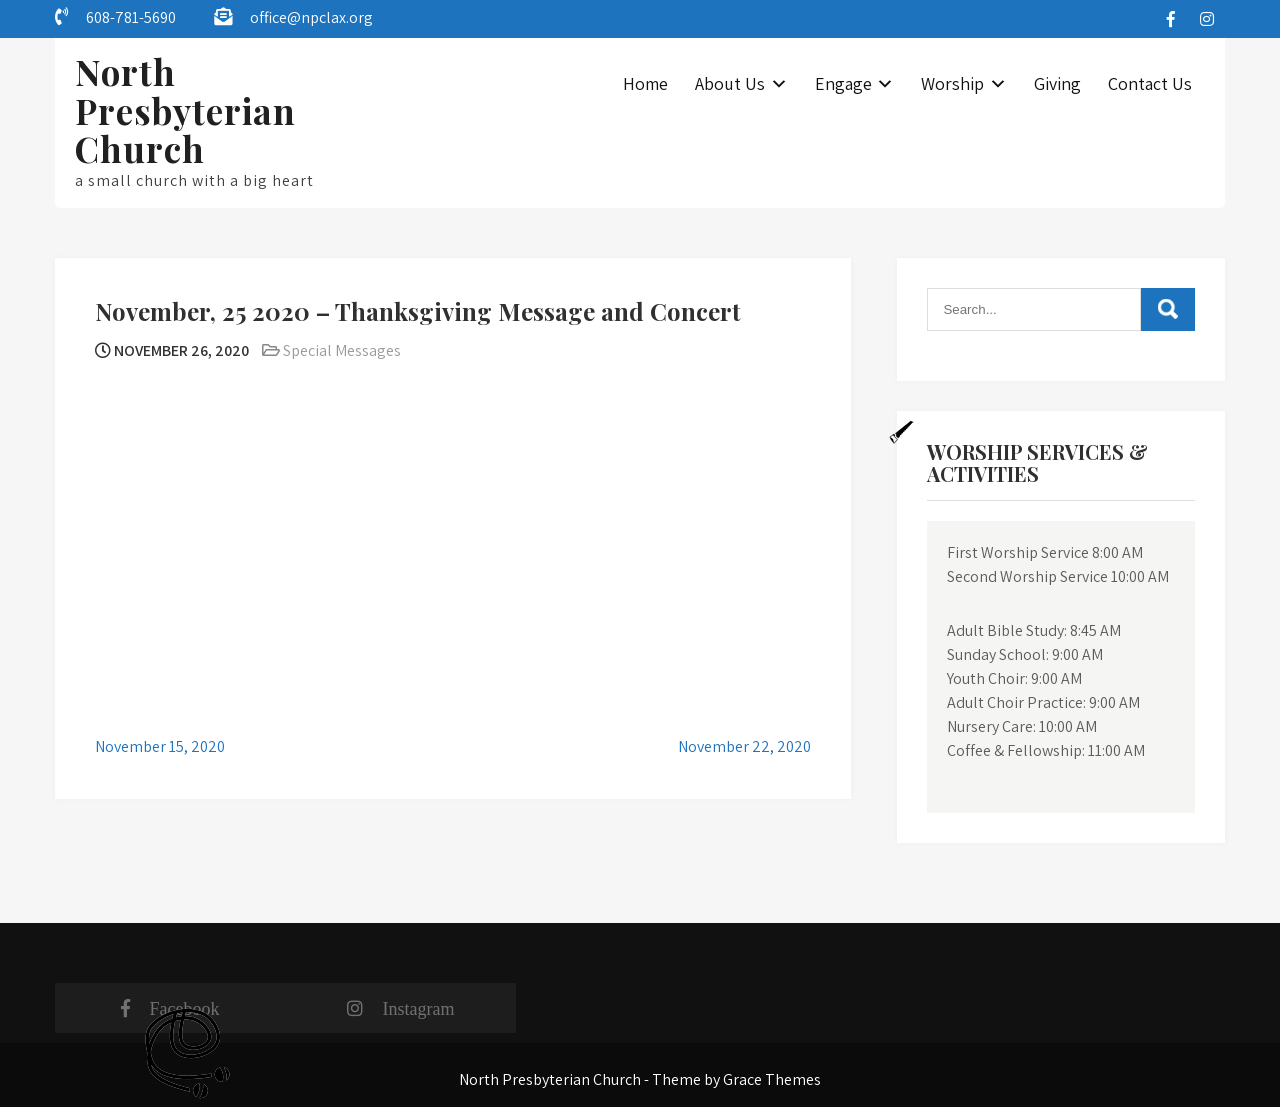 Image resolution: width=1280 pixels, height=1107 pixels. What do you see at coordinates (187, 1053) in the screenshot?
I see `hunting bolas weapon item in game inventory` at bounding box center [187, 1053].